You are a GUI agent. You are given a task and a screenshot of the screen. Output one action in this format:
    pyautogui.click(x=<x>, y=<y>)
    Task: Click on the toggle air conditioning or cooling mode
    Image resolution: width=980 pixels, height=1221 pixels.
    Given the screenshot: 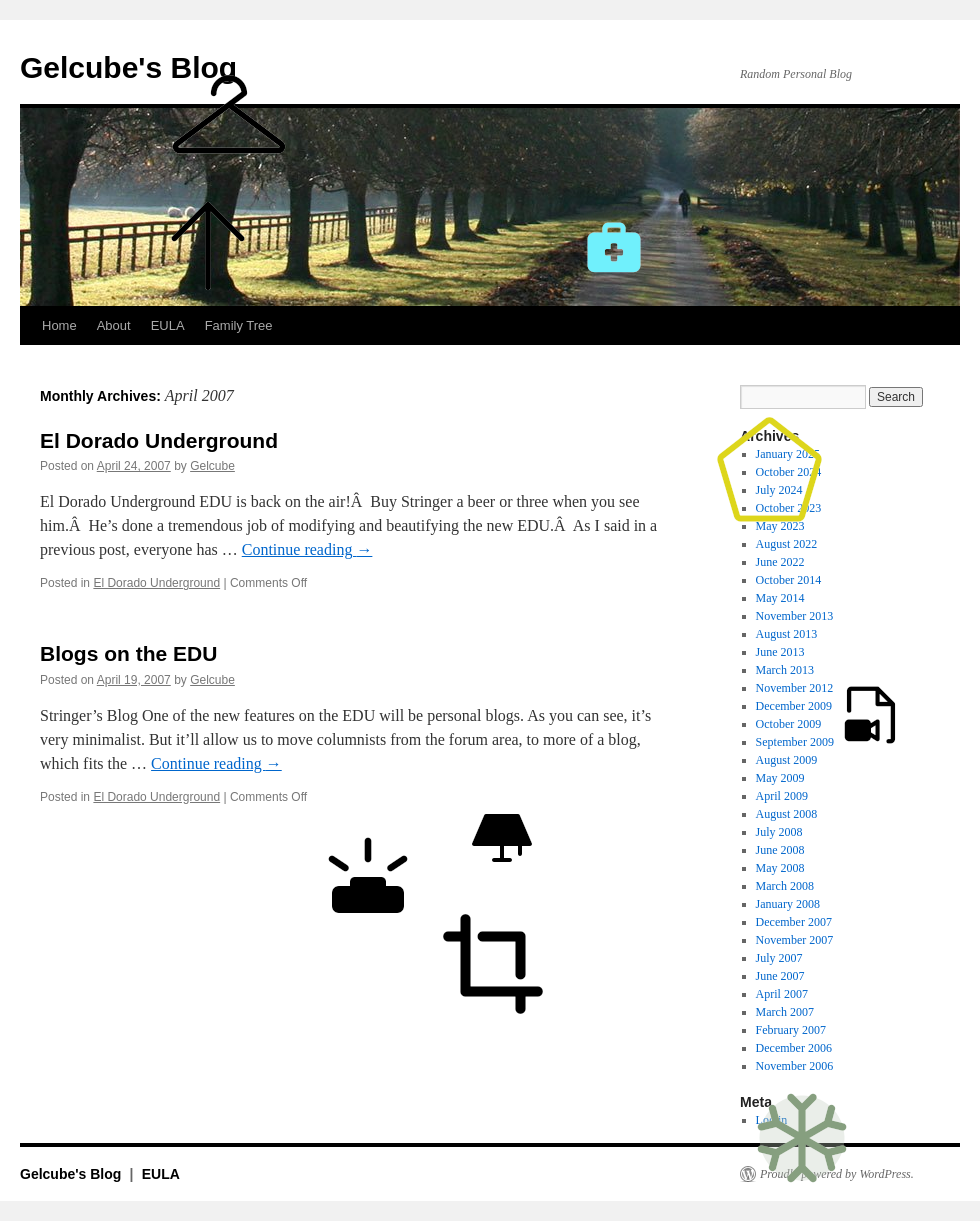 What is the action you would take?
    pyautogui.click(x=802, y=1138)
    